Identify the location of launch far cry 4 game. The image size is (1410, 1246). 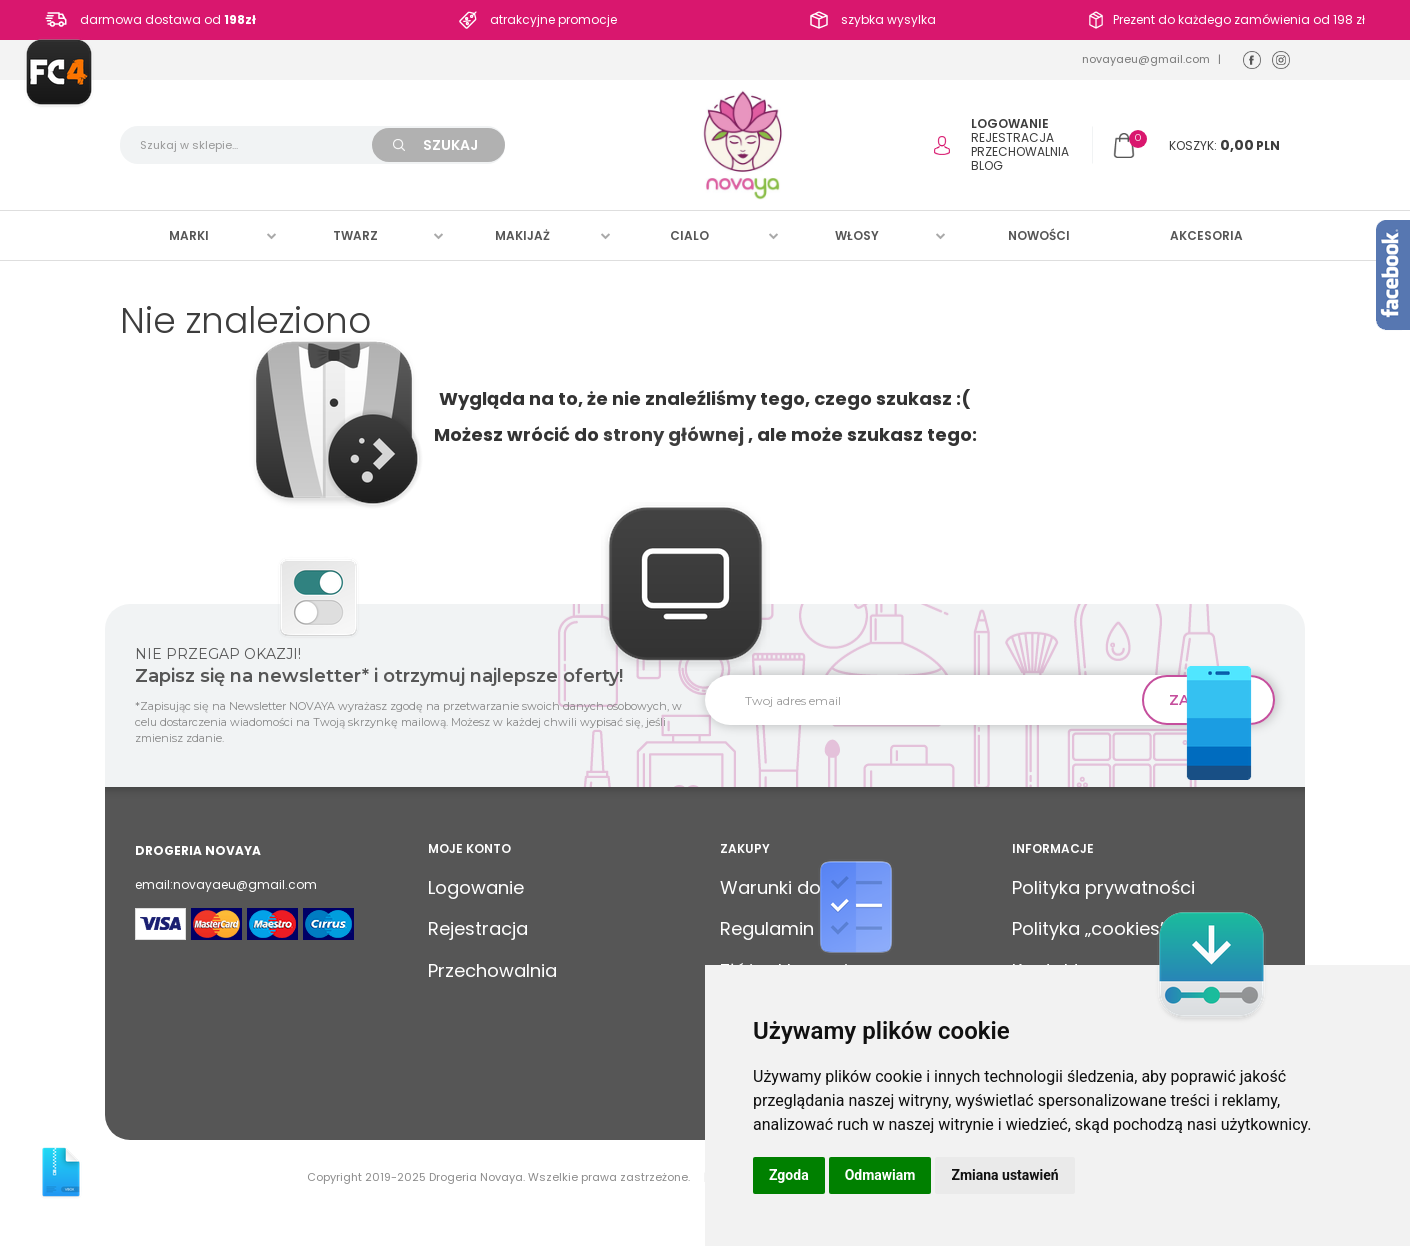
(59, 72).